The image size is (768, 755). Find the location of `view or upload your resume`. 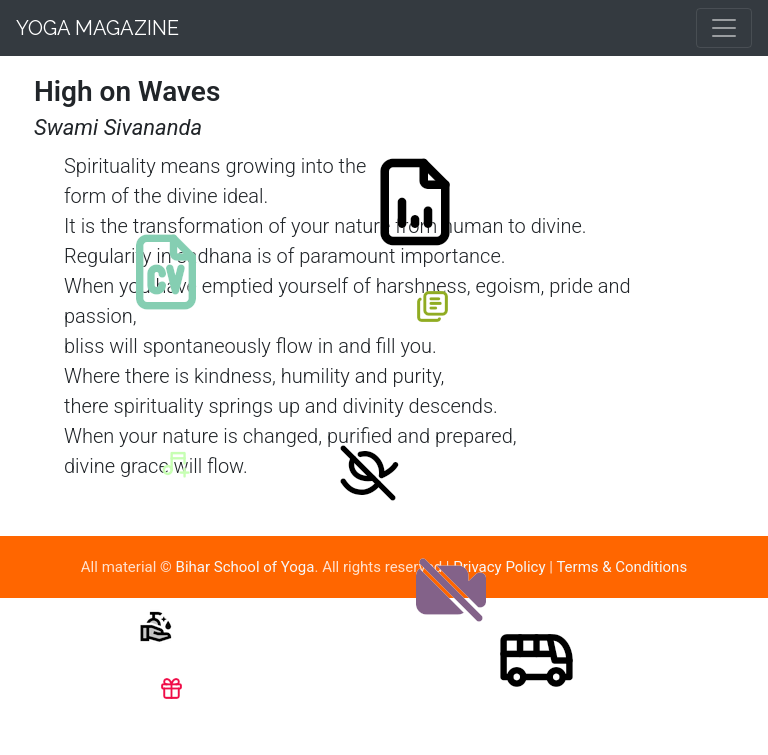

view or upload your resume is located at coordinates (166, 272).